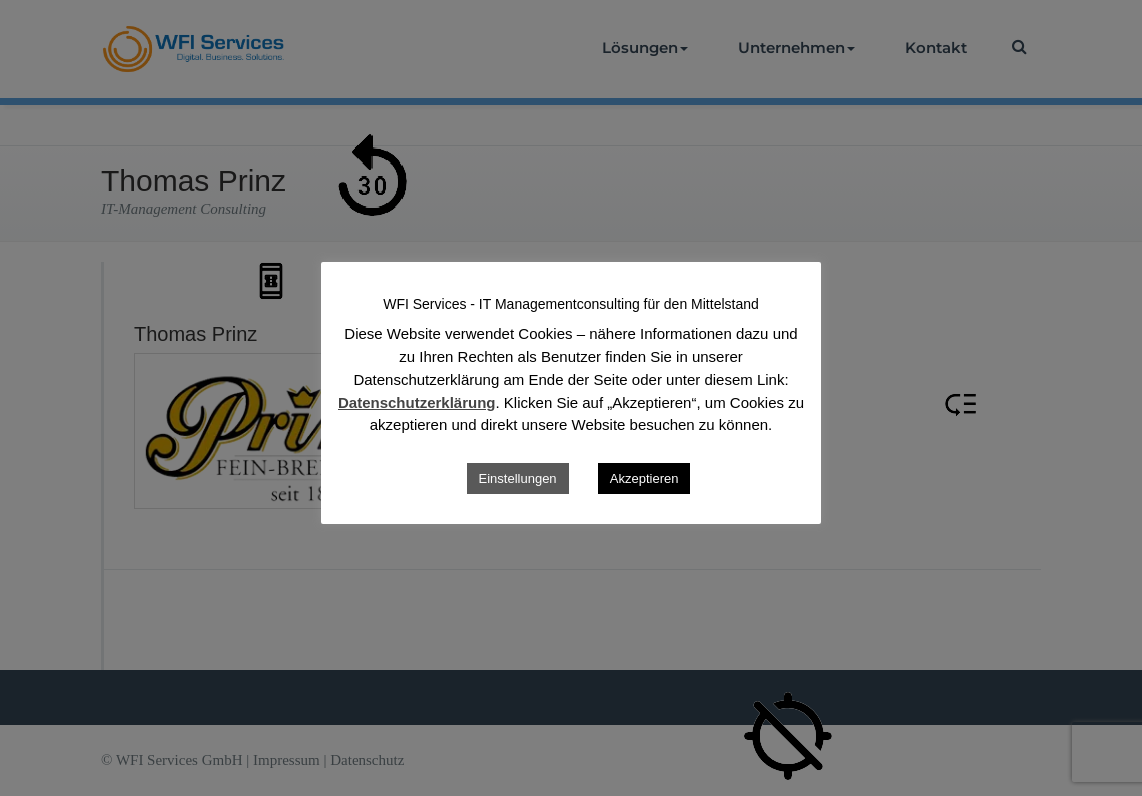 The height and width of the screenshot is (796, 1142). Describe the element at coordinates (788, 736) in the screenshot. I see `GPS or location services are disabled` at that location.